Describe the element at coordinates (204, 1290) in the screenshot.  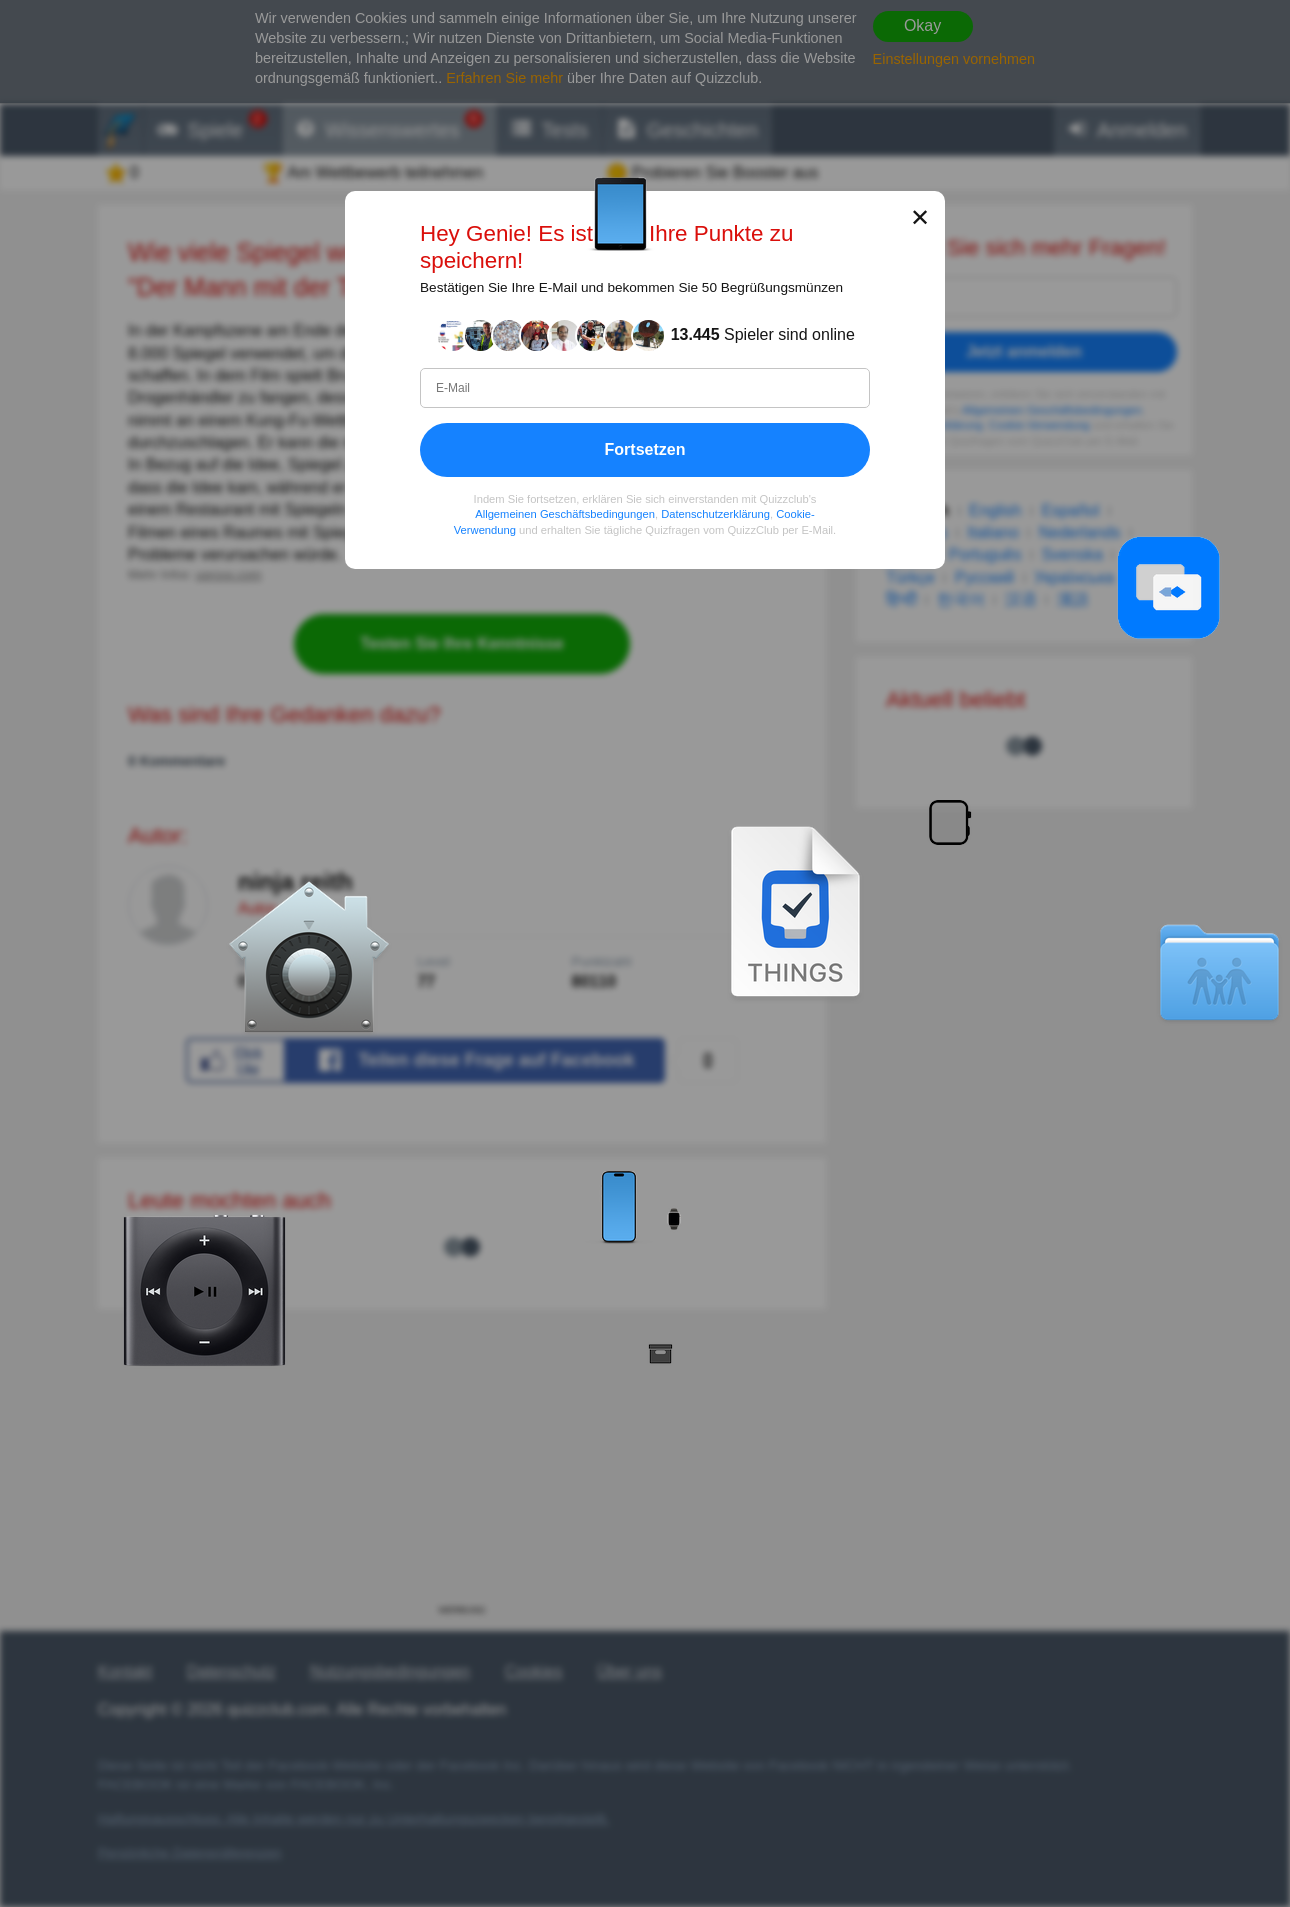
I see `manage your connected iPod shuffle device` at that location.